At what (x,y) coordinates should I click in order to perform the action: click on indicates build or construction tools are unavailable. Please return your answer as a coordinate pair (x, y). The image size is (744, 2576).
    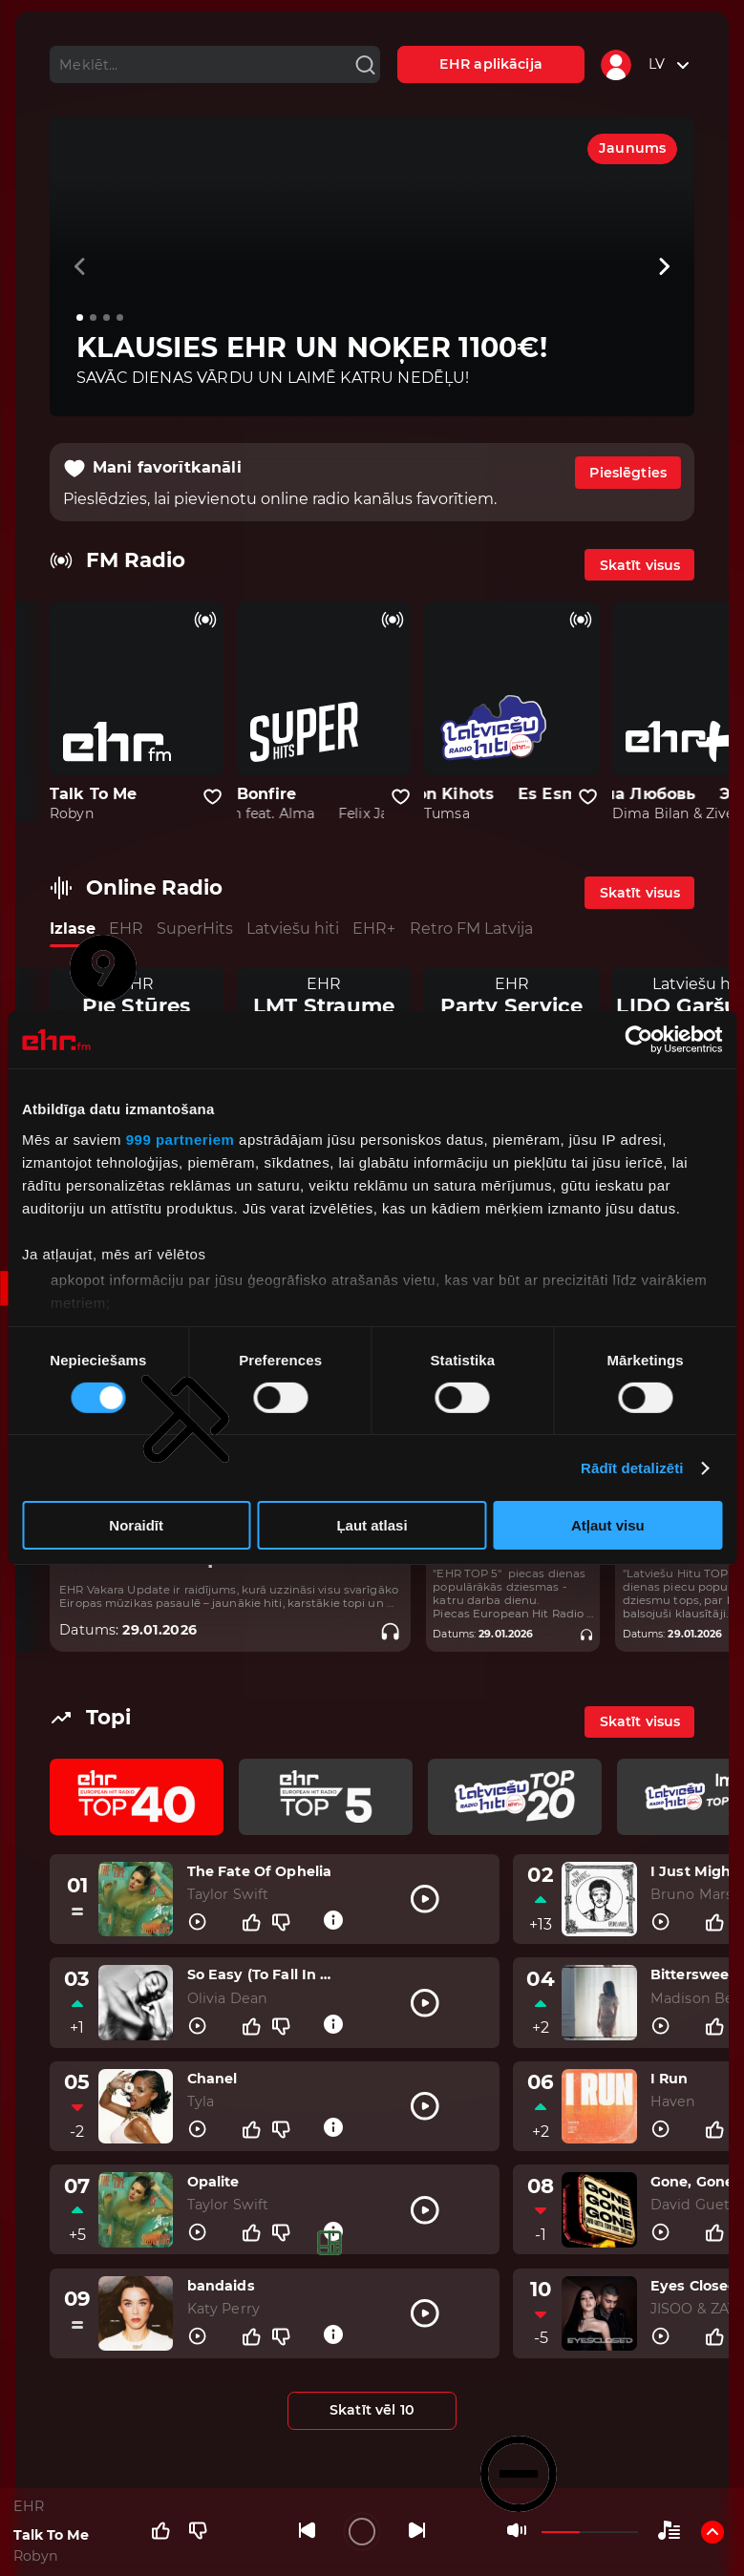
    Looking at the image, I should click on (185, 1419).